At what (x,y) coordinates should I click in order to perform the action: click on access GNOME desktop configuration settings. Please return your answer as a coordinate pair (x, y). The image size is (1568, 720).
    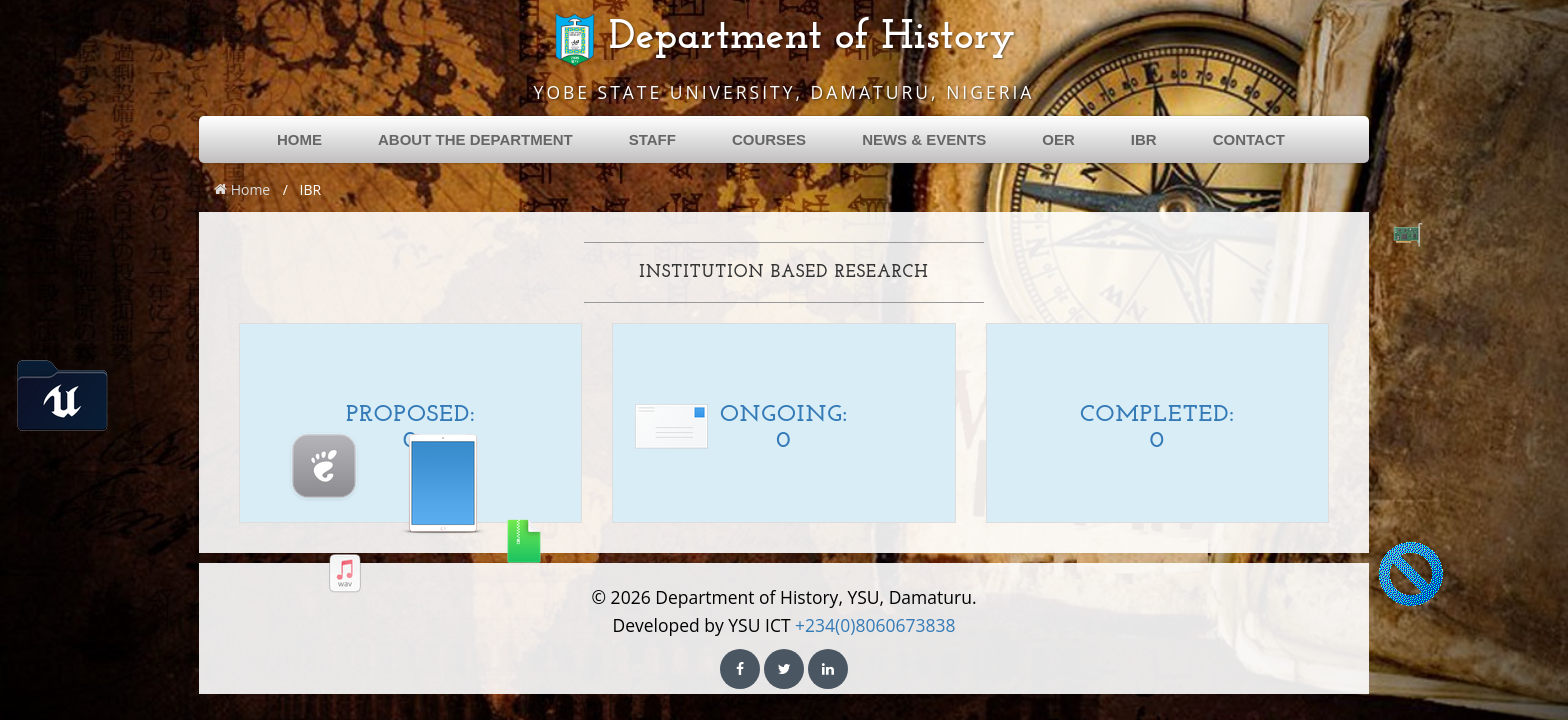
    Looking at the image, I should click on (324, 467).